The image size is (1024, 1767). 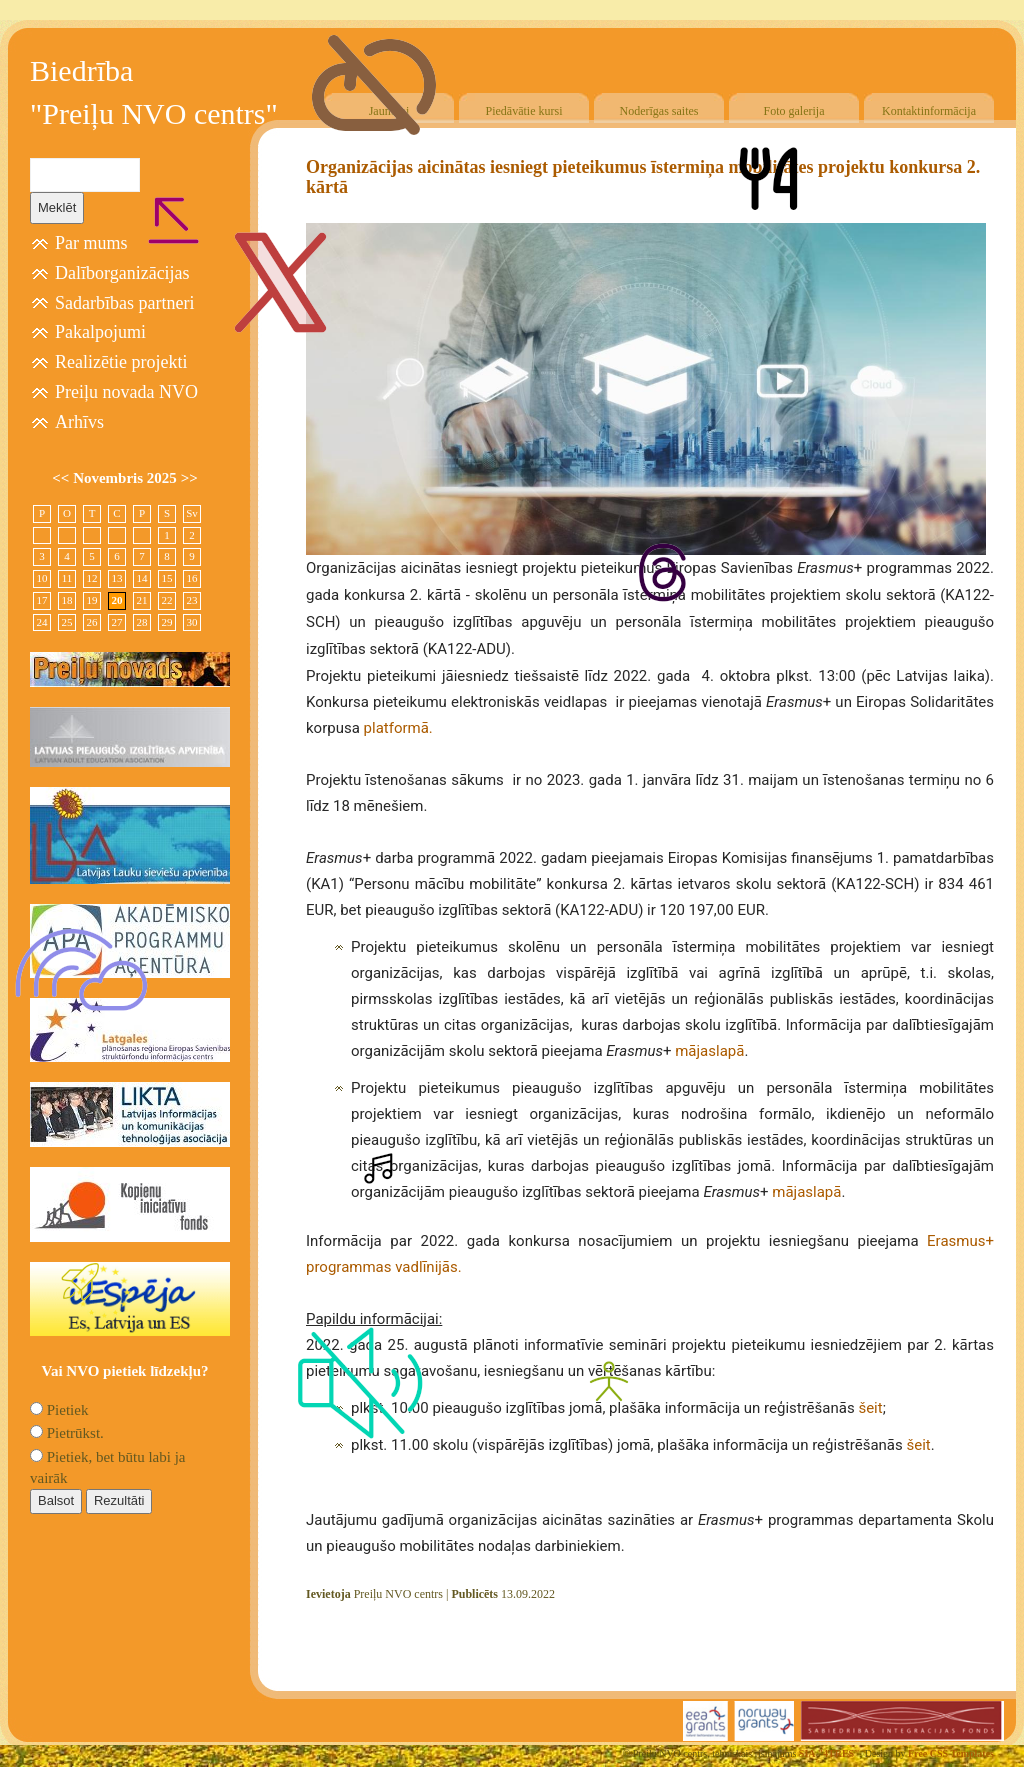 What do you see at coordinates (609, 1382) in the screenshot?
I see `view user profile` at bounding box center [609, 1382].